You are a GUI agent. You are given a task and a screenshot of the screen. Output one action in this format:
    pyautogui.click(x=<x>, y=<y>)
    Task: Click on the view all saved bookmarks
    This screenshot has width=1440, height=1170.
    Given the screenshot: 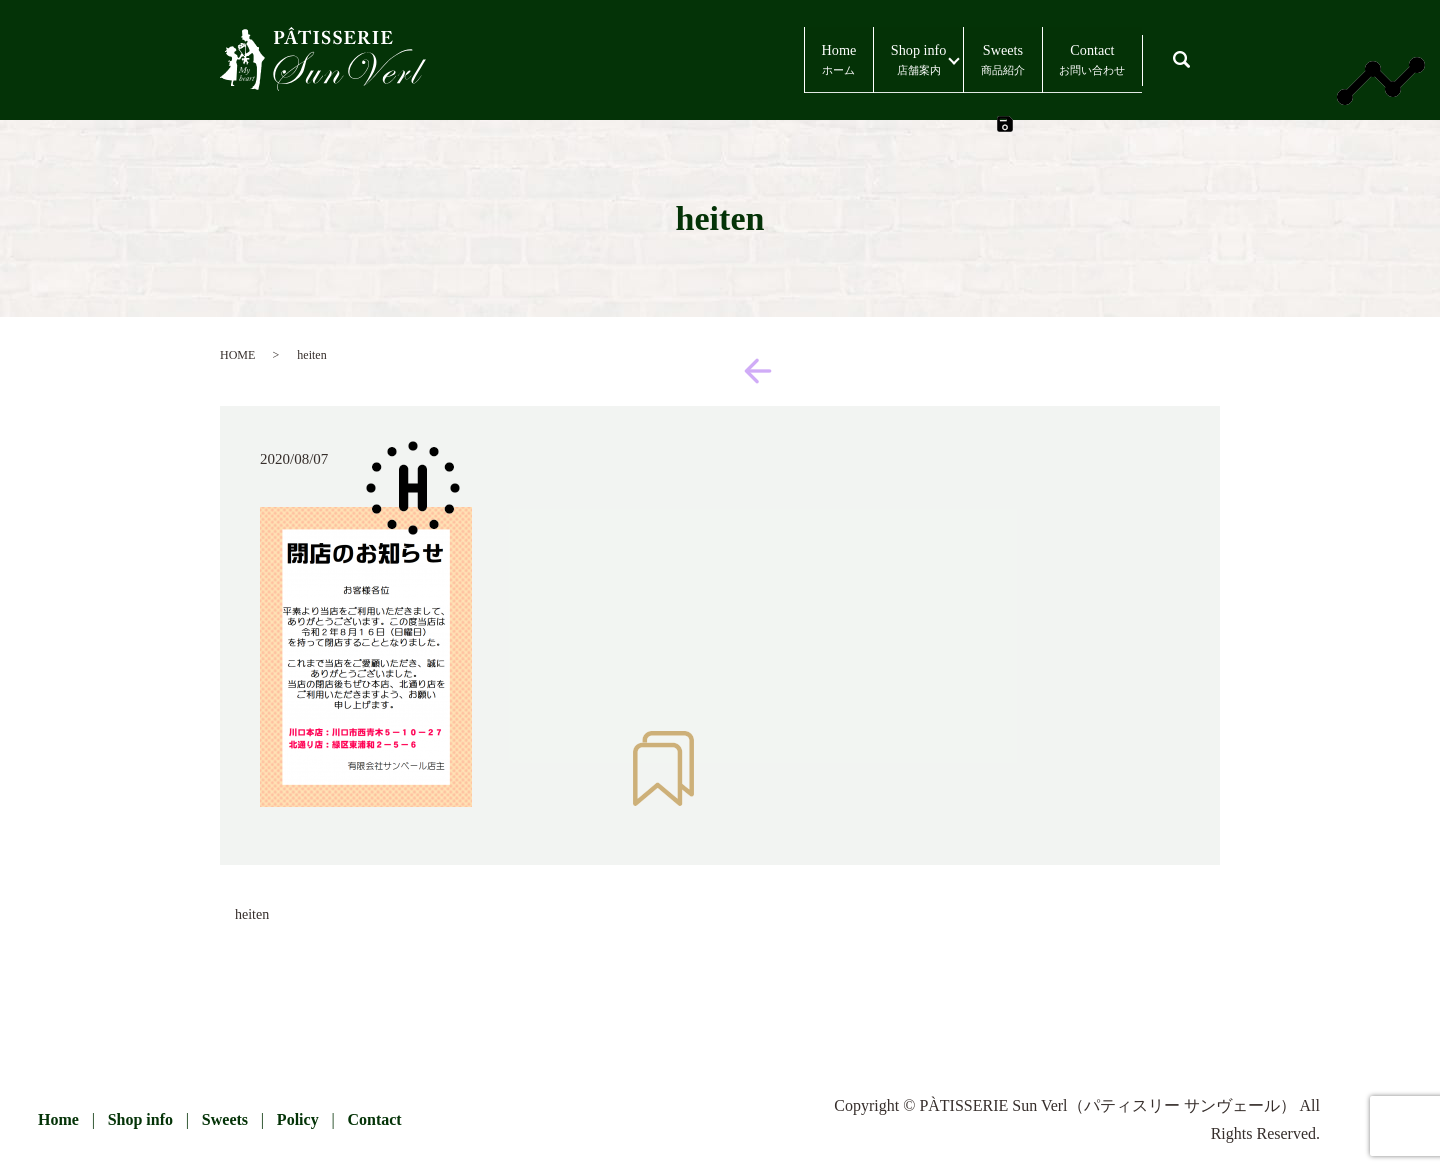 What is the action you would take?
    pyautogui.click(x=663, y=768)
    